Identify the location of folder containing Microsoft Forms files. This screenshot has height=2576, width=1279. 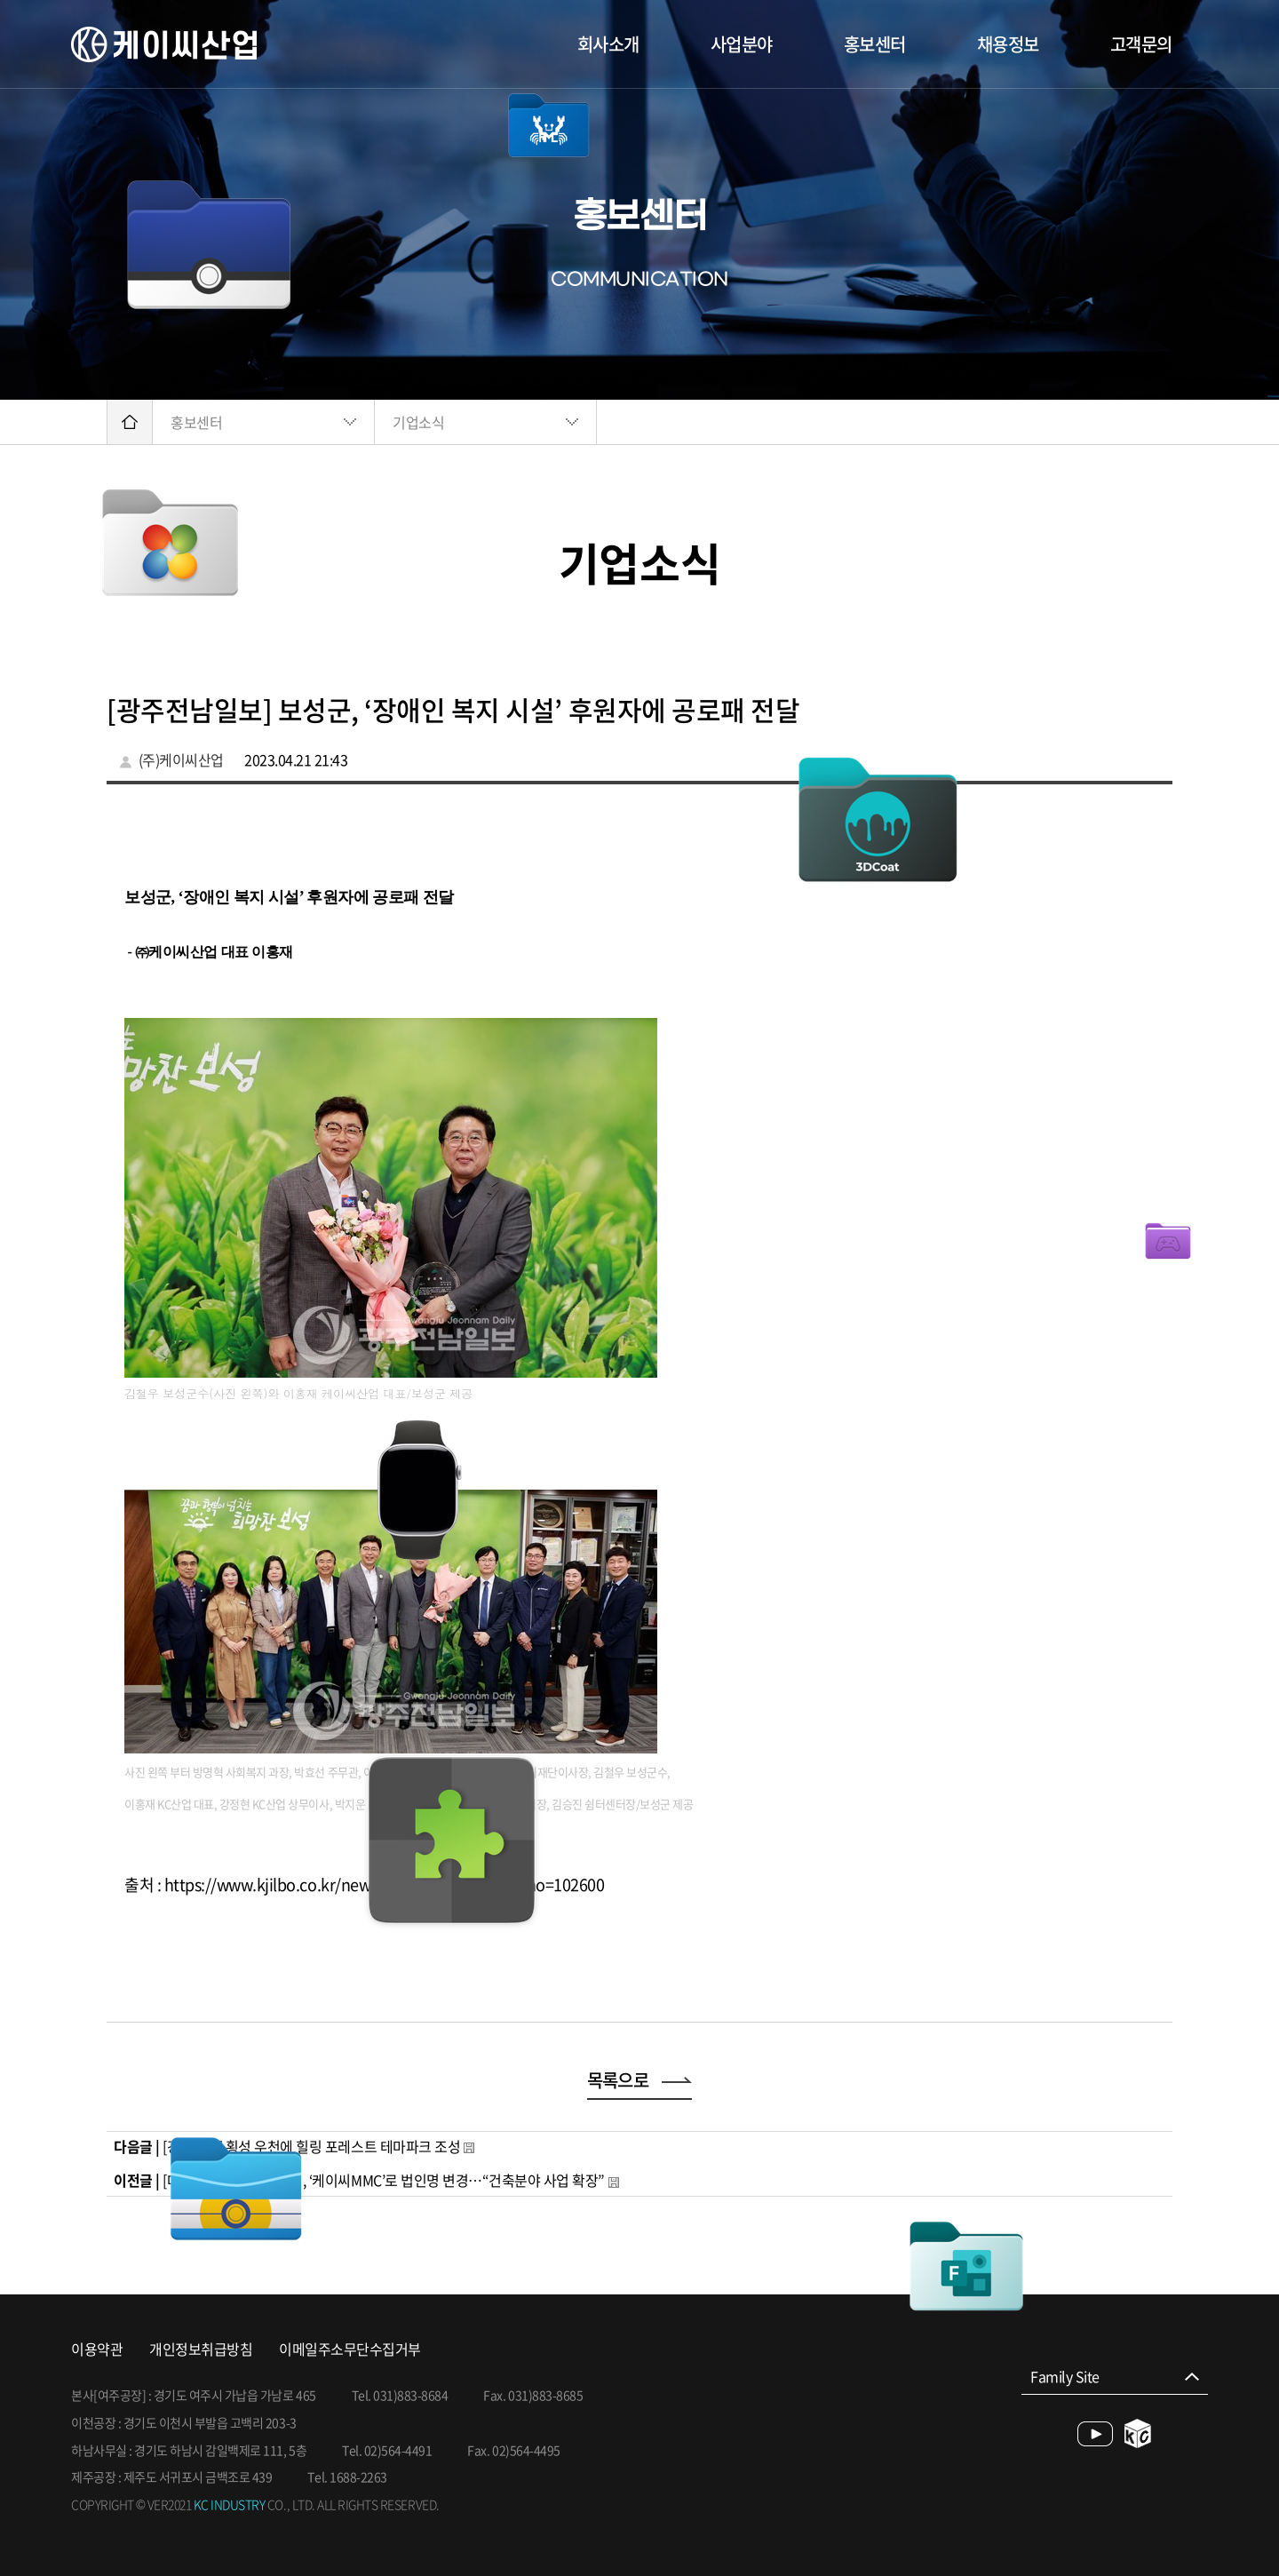
(965, 2269).